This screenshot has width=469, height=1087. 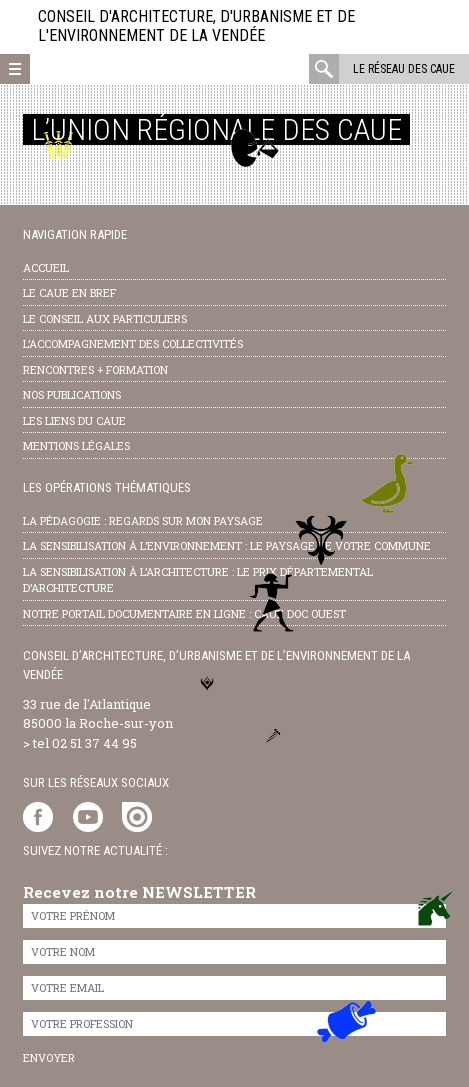 I want to click on indicates drinking or beverage consumption in gameplay, so click(x=255, y=148).